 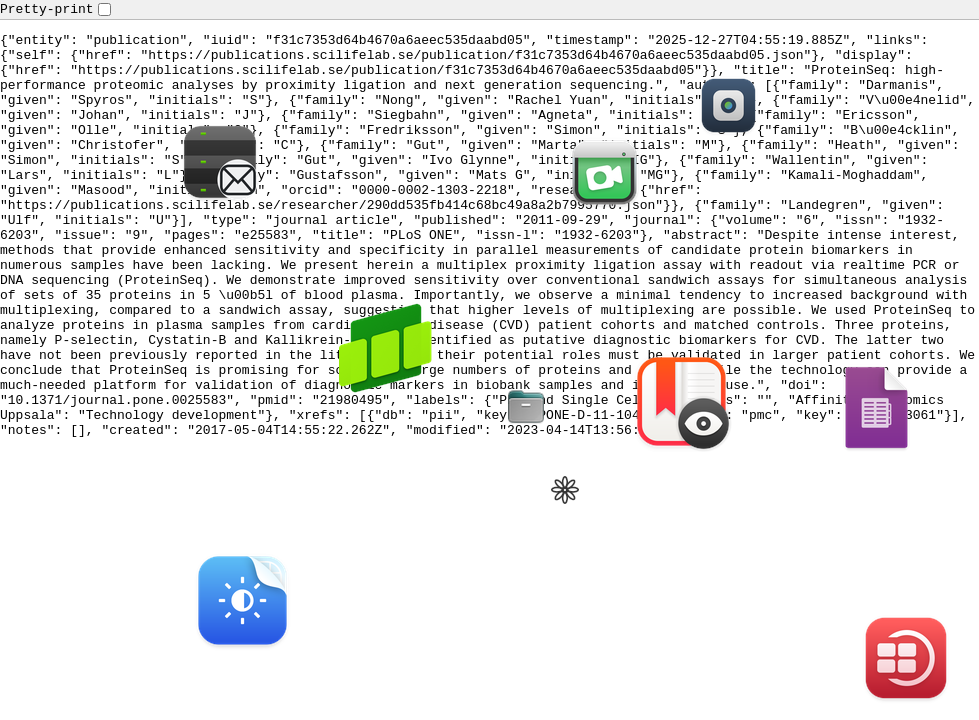 I want to click on open the file manager, so click(x=526, y=406).